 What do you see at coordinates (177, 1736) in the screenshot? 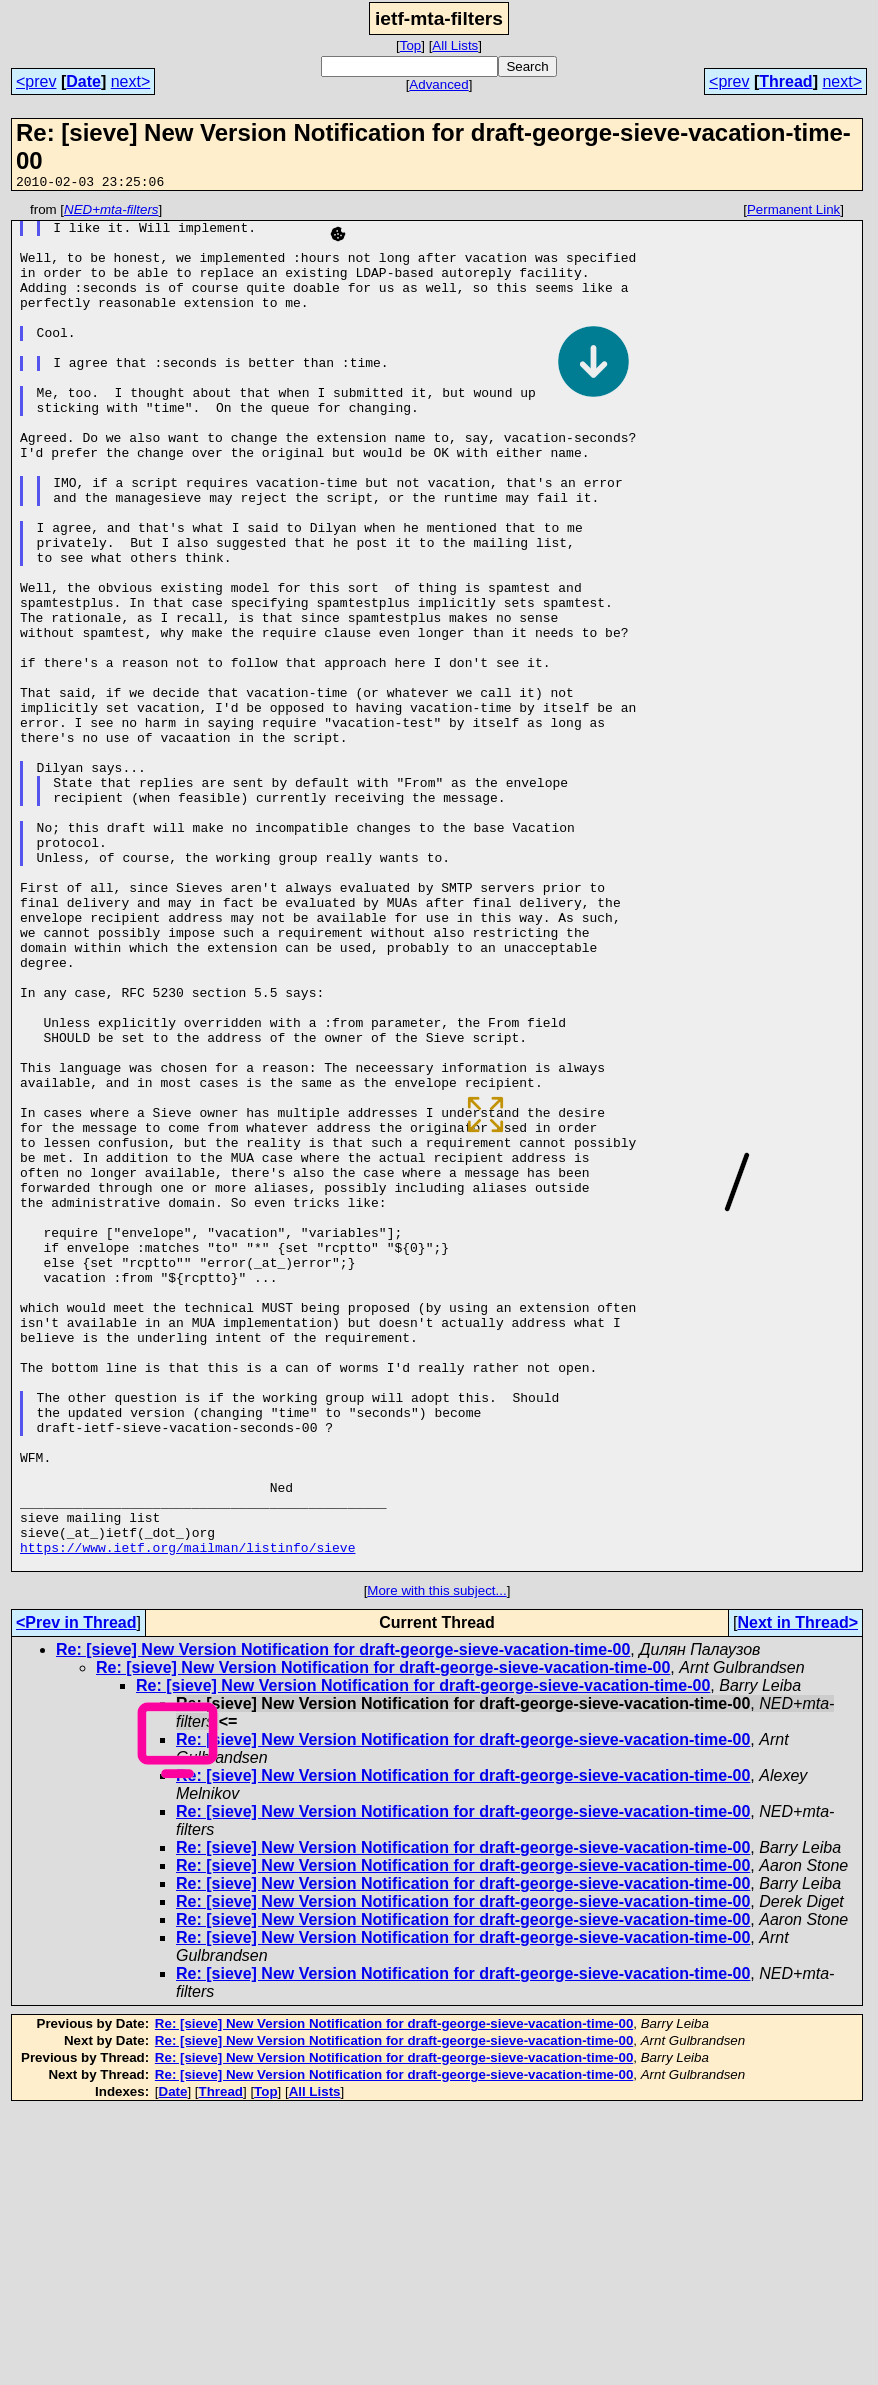
I see `view display settings` at bounding box center [177, 1736].